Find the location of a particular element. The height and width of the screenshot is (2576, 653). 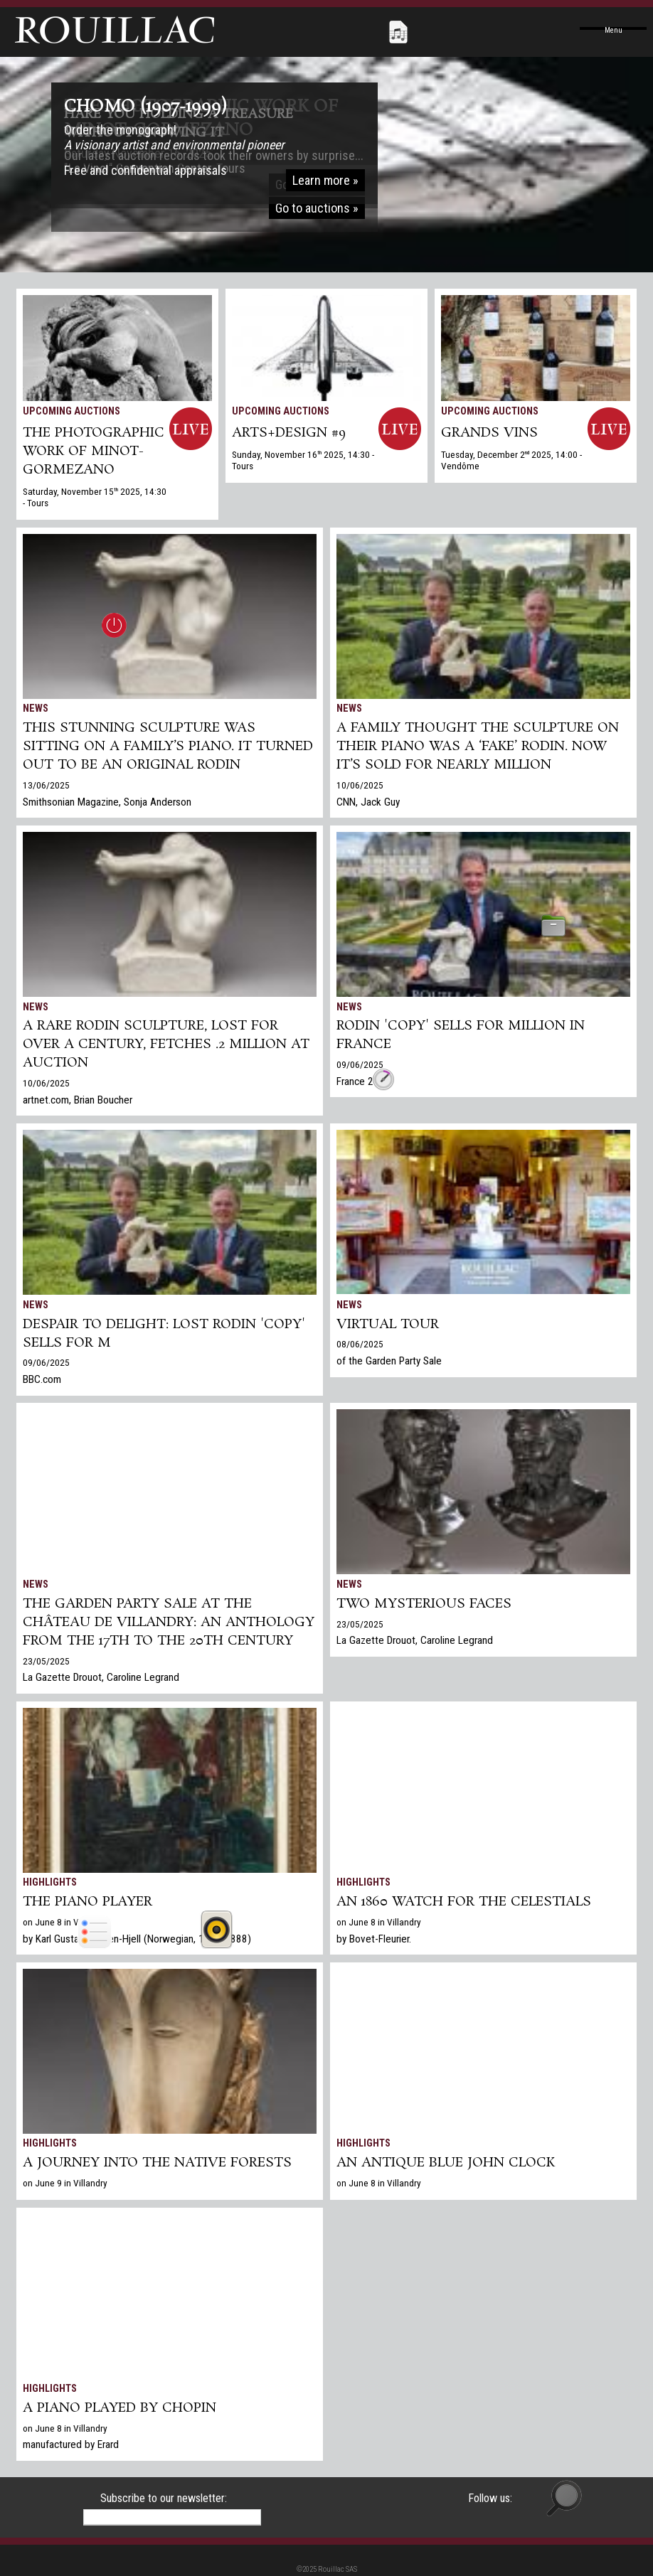

open file manager application is located at coordinates (553, 925).